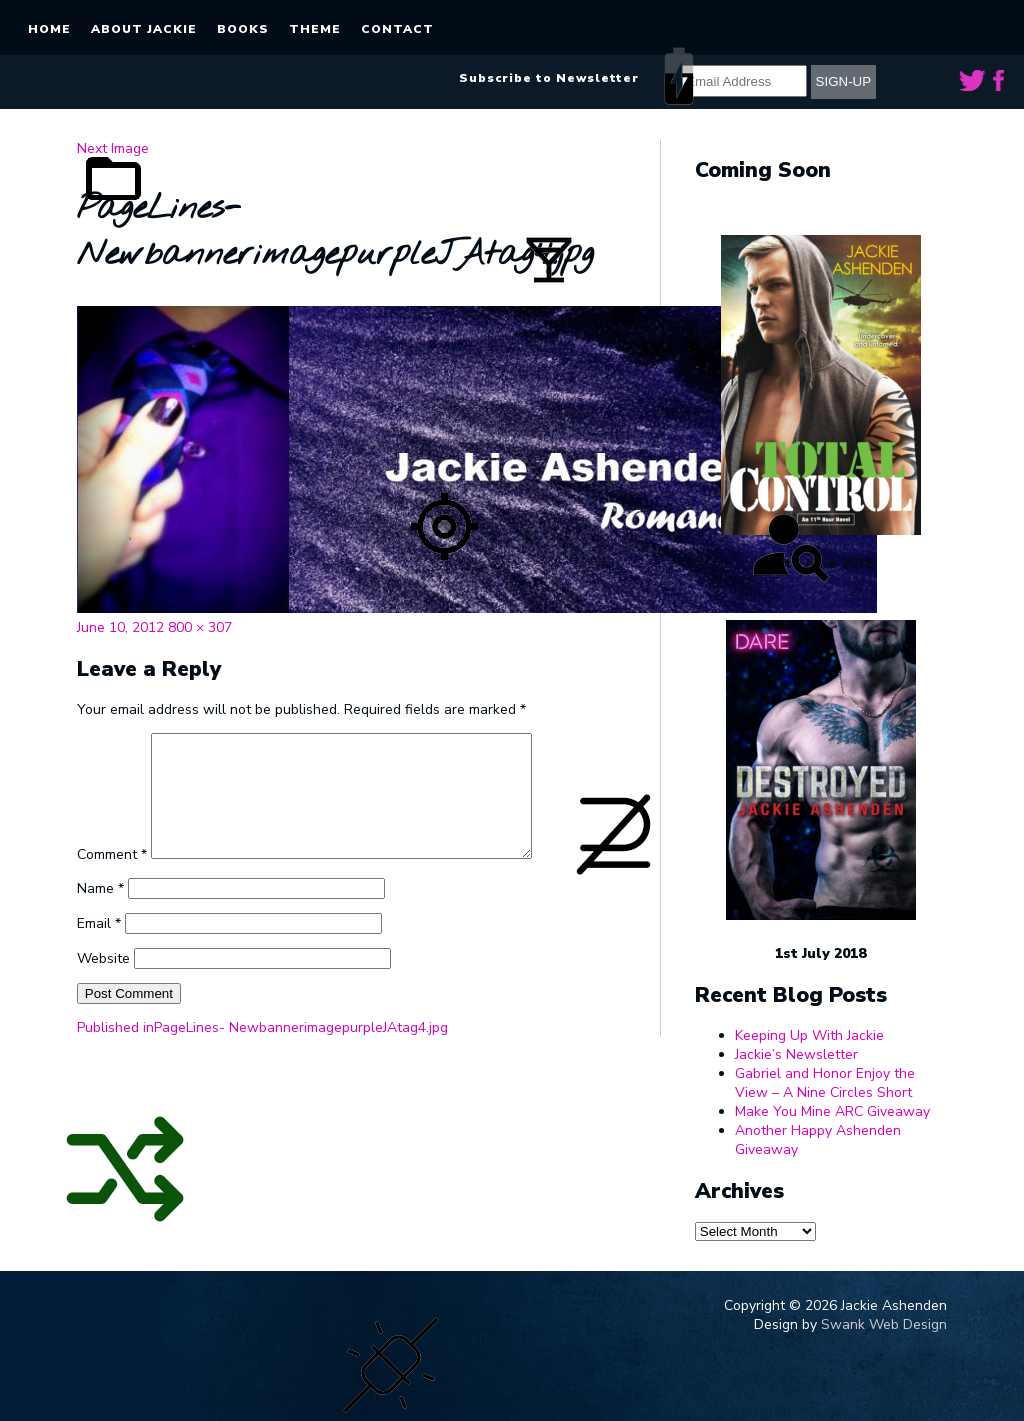 This screenshot has height=1421, width=1024. I want to click on shuffle or randomize content, so click(125, 1169).